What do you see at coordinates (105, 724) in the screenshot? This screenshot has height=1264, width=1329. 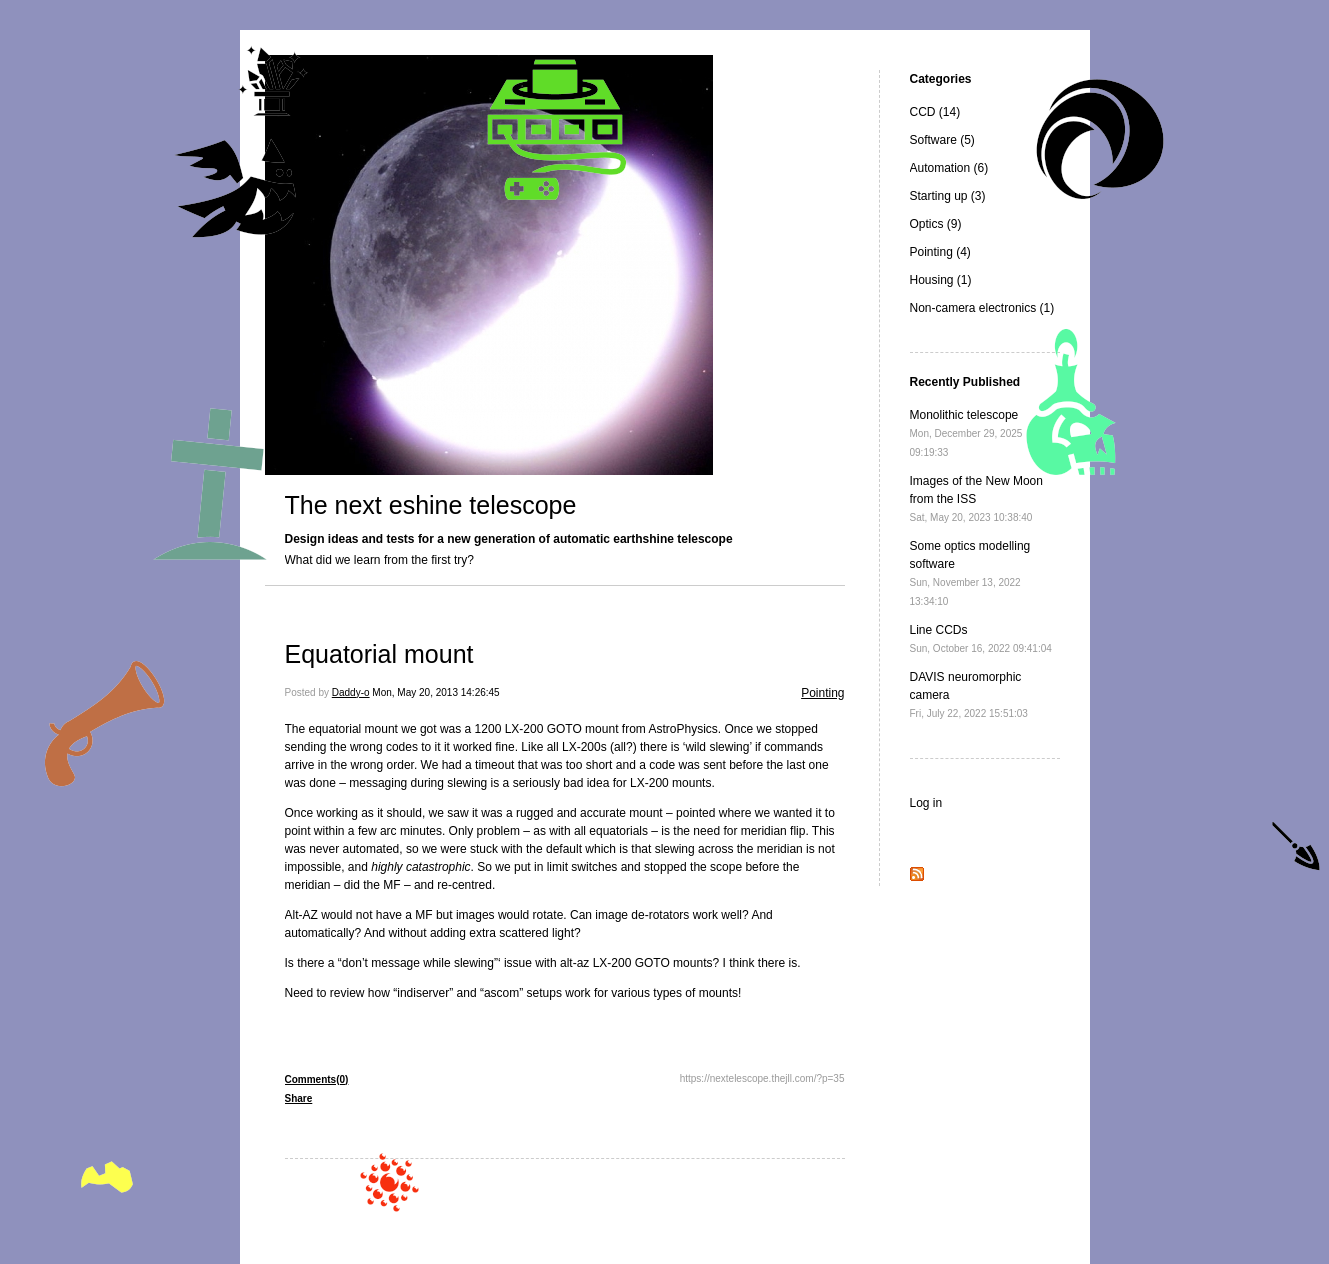 I see `select blunderbuss weapon in game inventory` at bounding box center [105, 724].